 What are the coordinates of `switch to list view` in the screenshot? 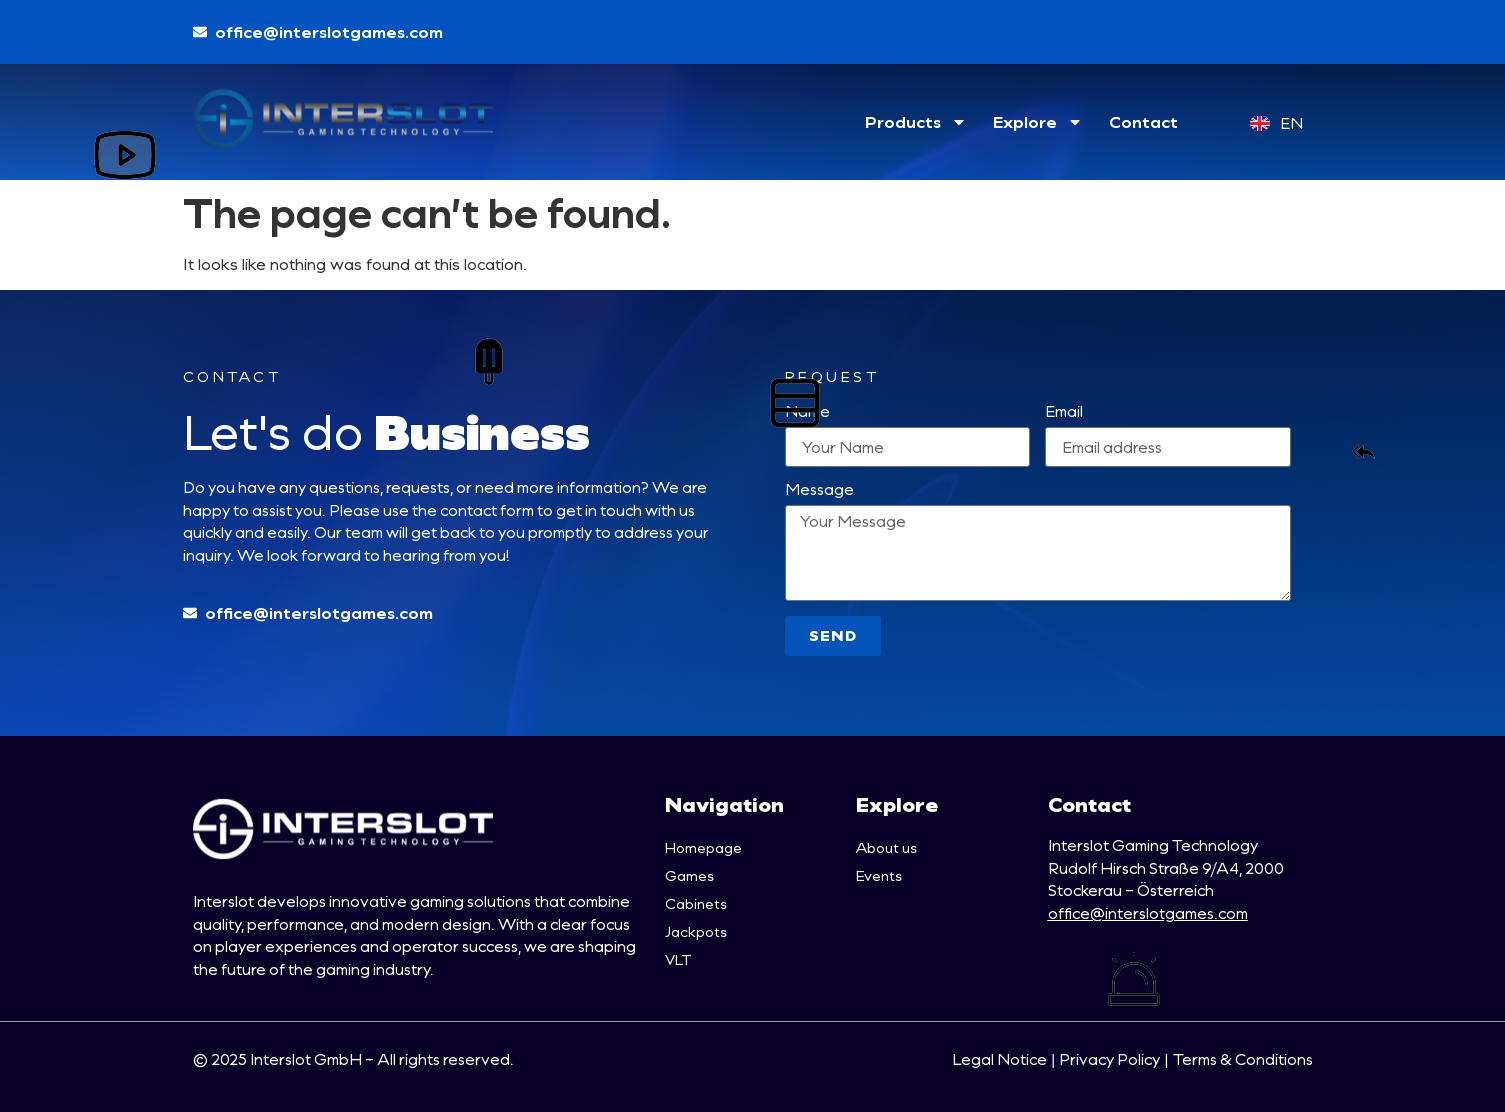 It's located at (795, 403).